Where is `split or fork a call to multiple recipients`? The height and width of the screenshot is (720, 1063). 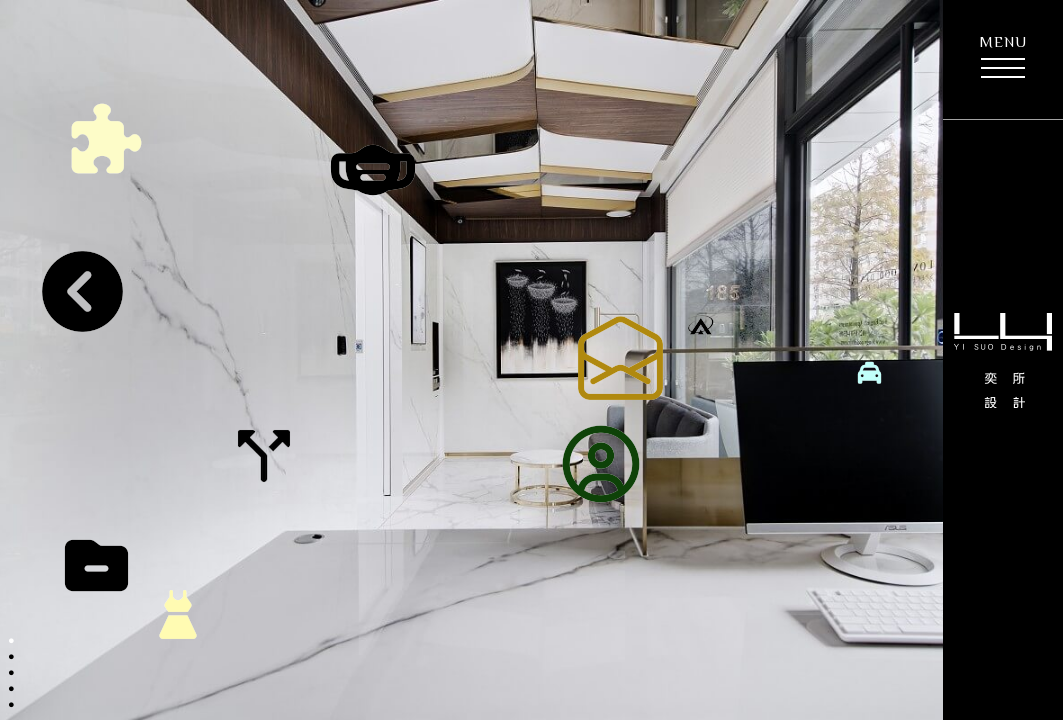 split or fork a call to multiple recipients is located at coordinates (264, 456).